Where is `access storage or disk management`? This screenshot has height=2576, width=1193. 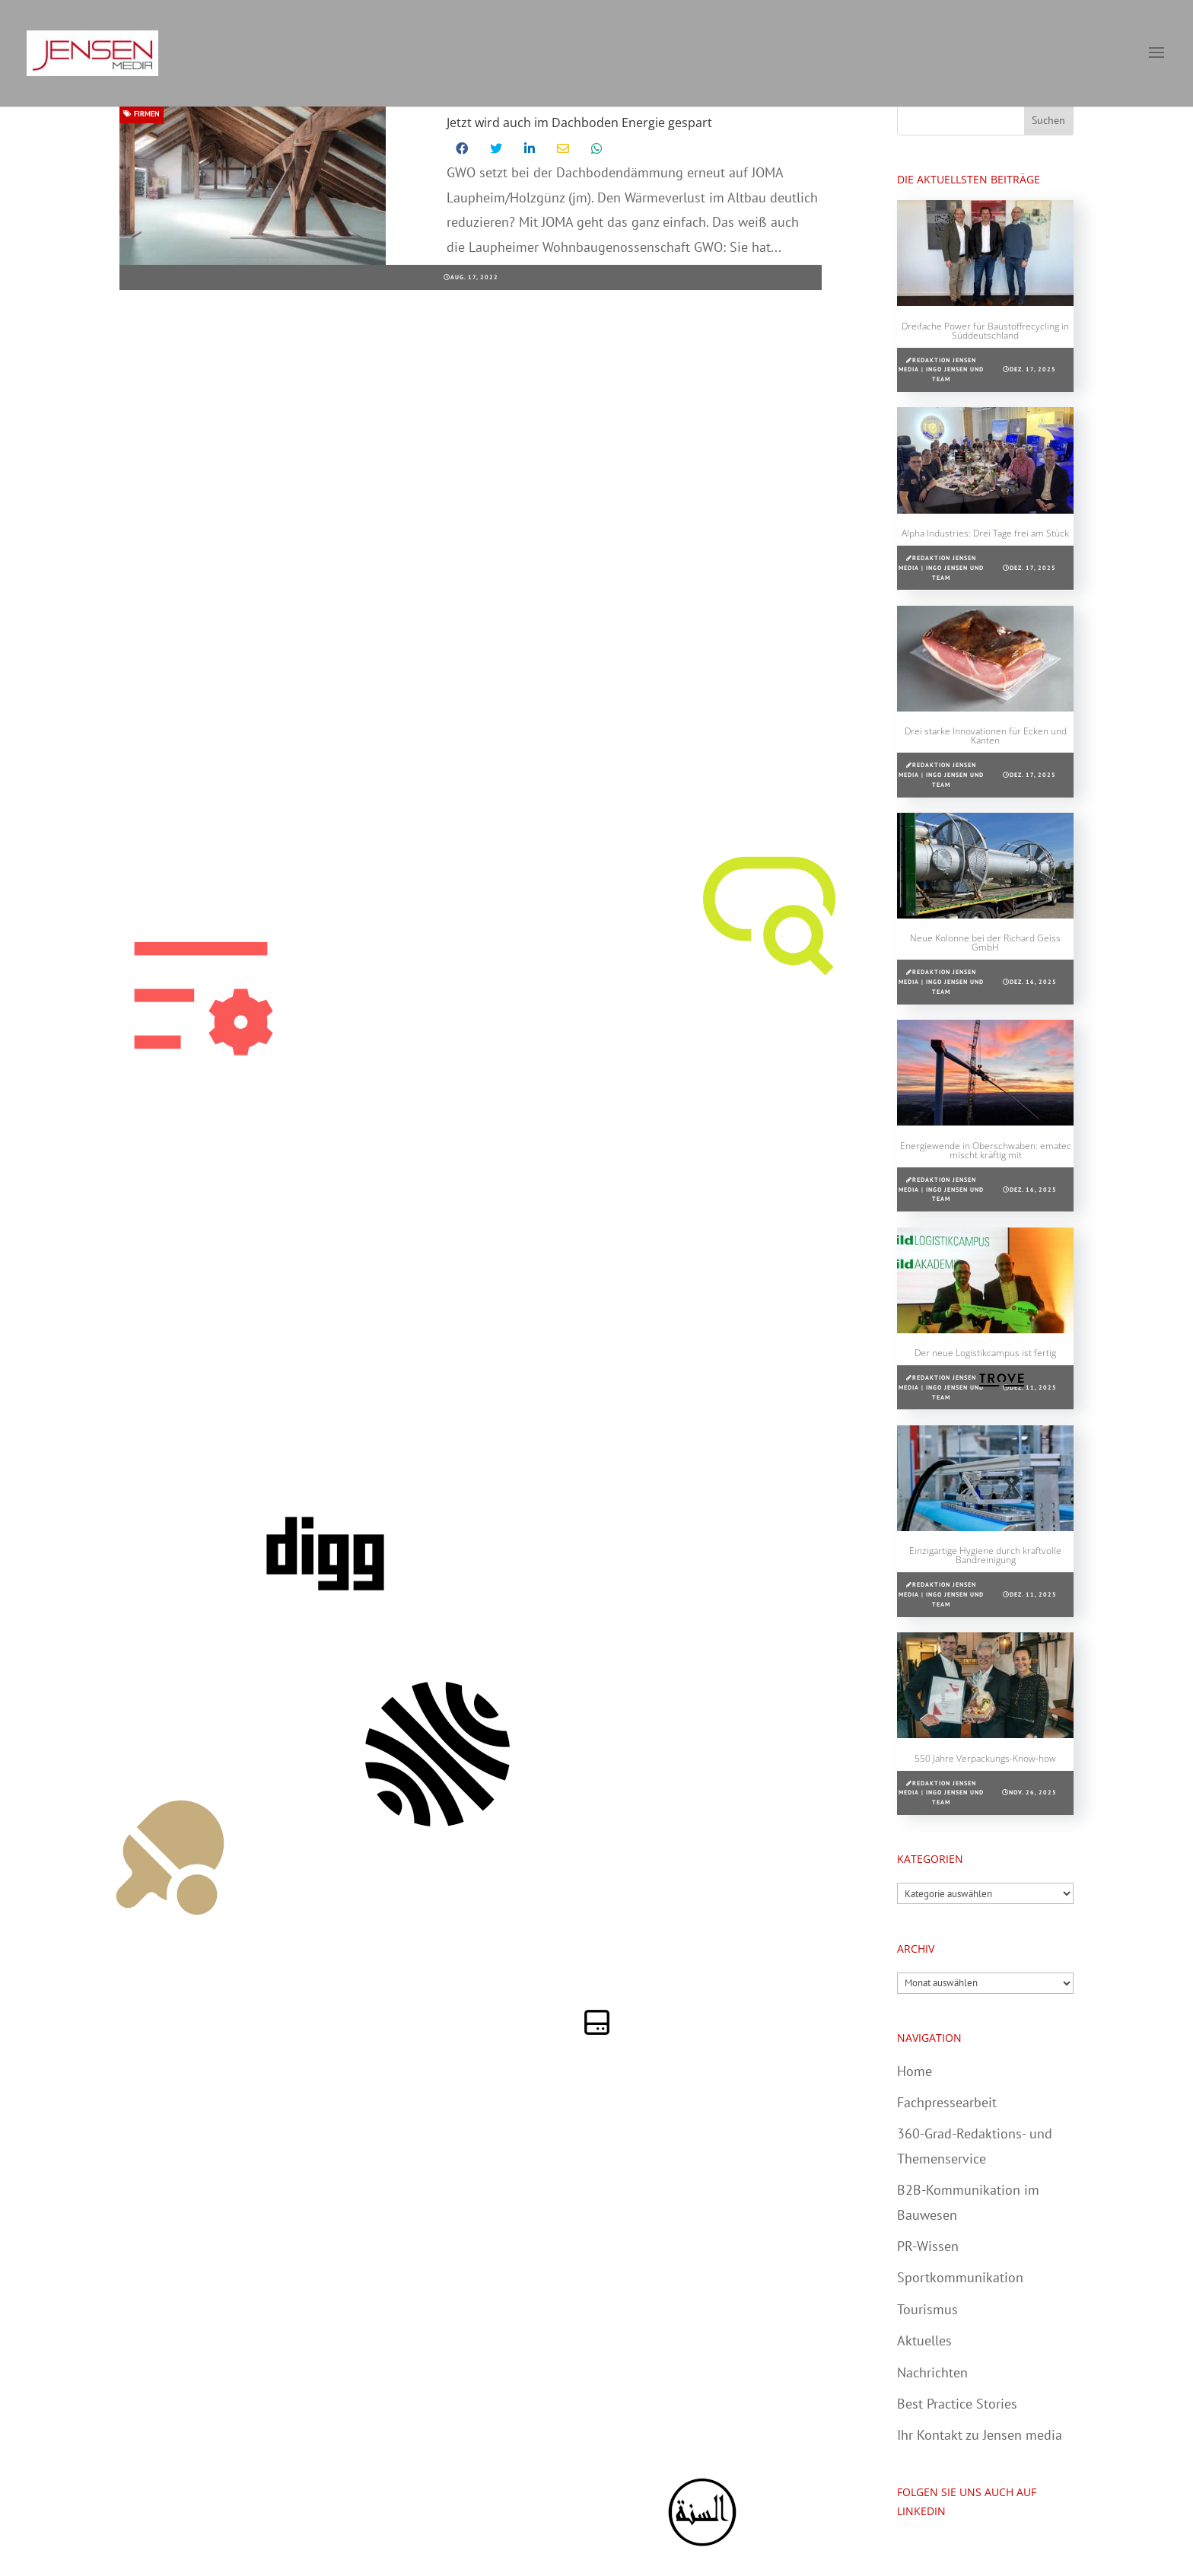 access storage or disk management is located at coordinates (596, 2022).